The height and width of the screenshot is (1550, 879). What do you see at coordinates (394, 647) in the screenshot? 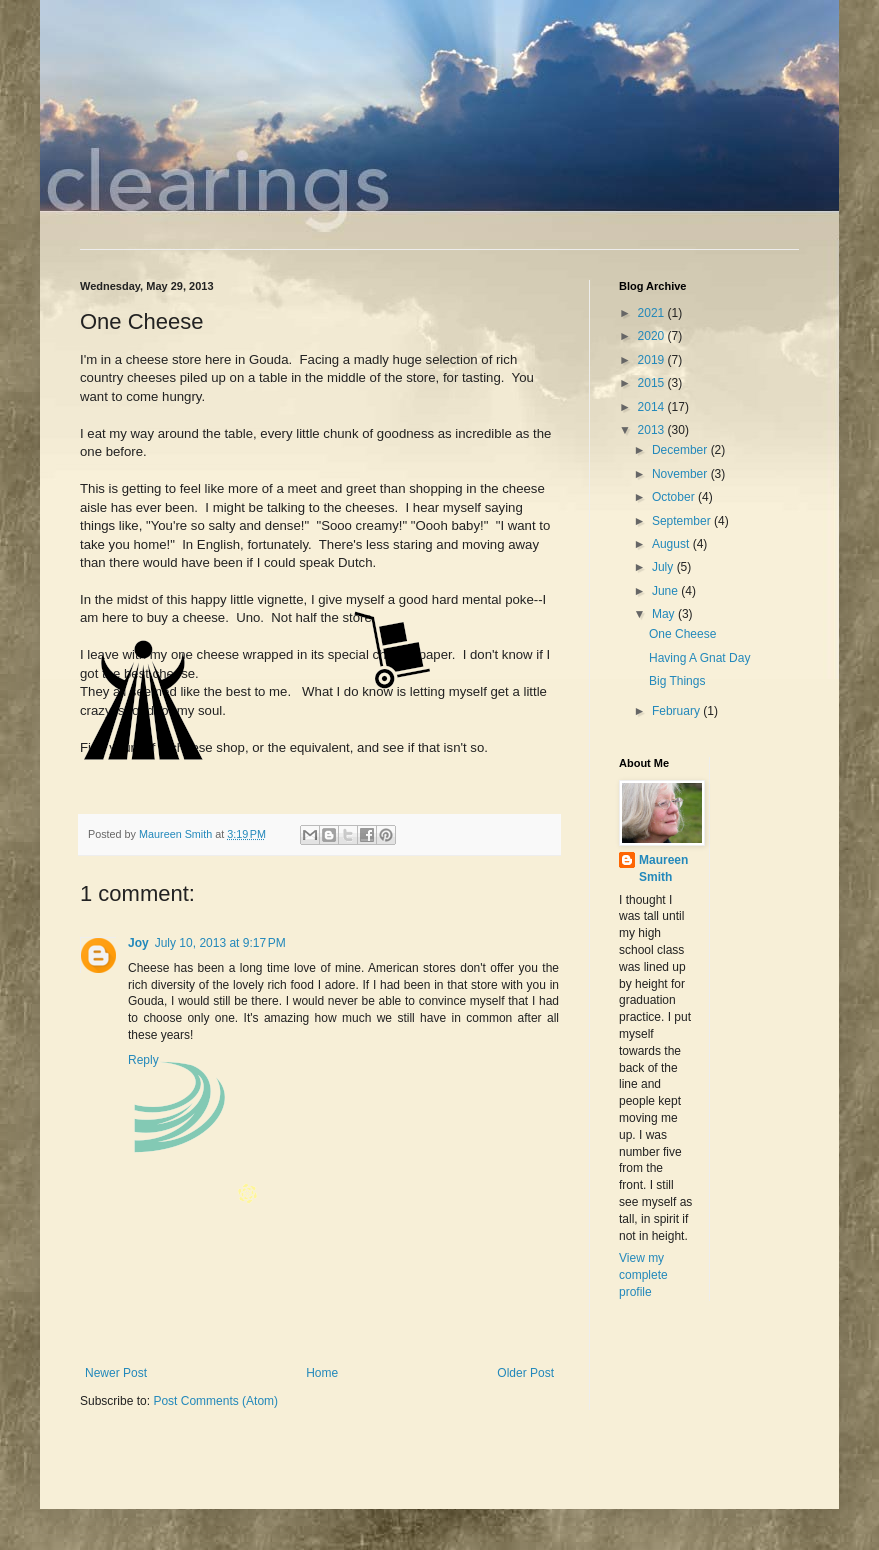
I see `view shipping or delivery options` at bounding box center [394, 647].